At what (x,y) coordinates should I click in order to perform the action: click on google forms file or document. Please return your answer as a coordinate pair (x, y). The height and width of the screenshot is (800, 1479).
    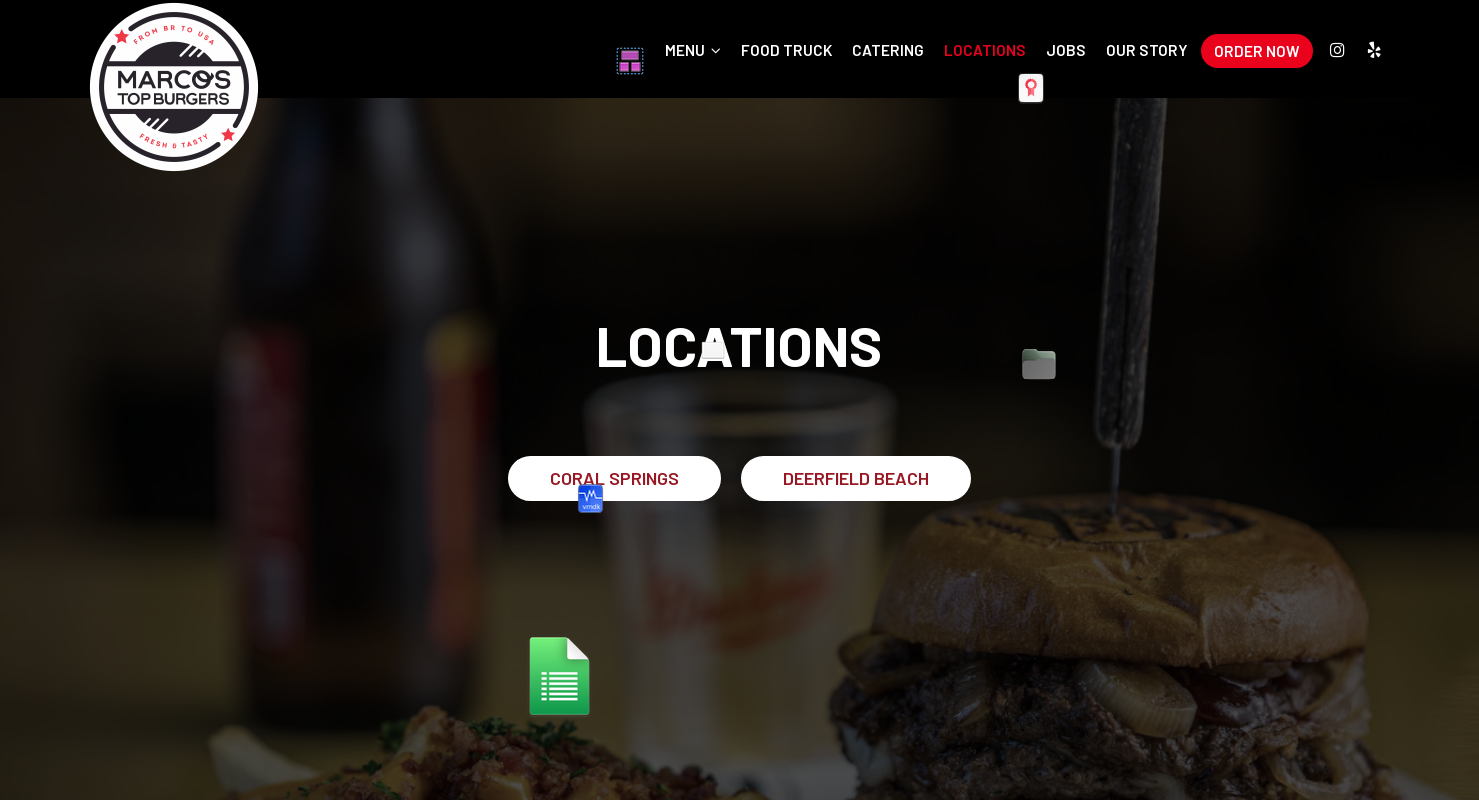
    Looking at the image, I should click on (559, 677).